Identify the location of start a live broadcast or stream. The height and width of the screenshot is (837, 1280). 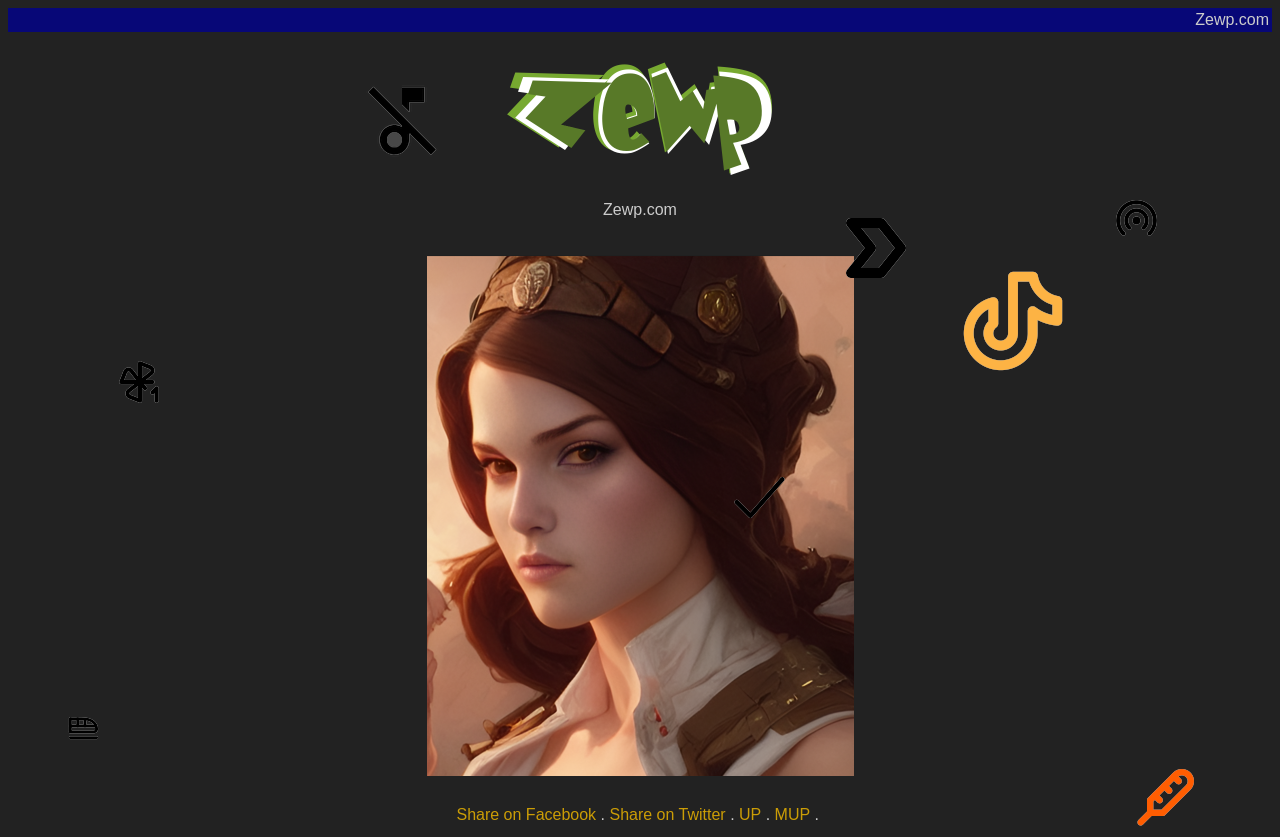
(1136, 218).